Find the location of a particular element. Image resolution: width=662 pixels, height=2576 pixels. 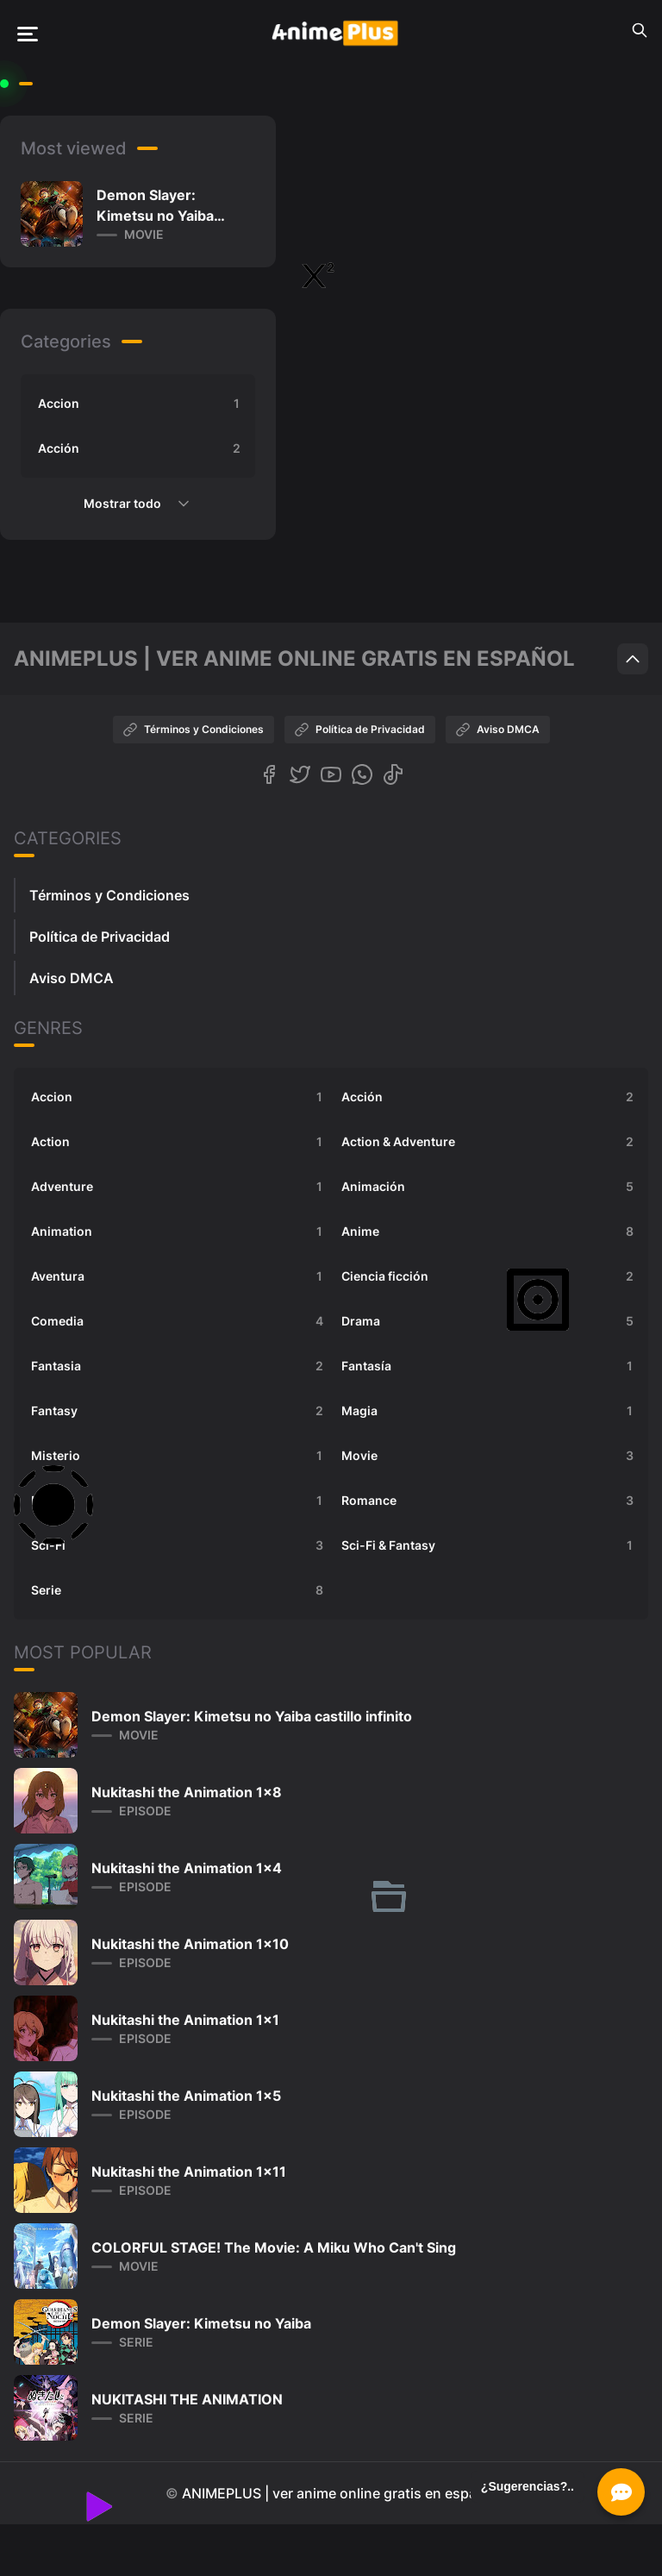

open folder to view files is located at coordinates (389, 1896).